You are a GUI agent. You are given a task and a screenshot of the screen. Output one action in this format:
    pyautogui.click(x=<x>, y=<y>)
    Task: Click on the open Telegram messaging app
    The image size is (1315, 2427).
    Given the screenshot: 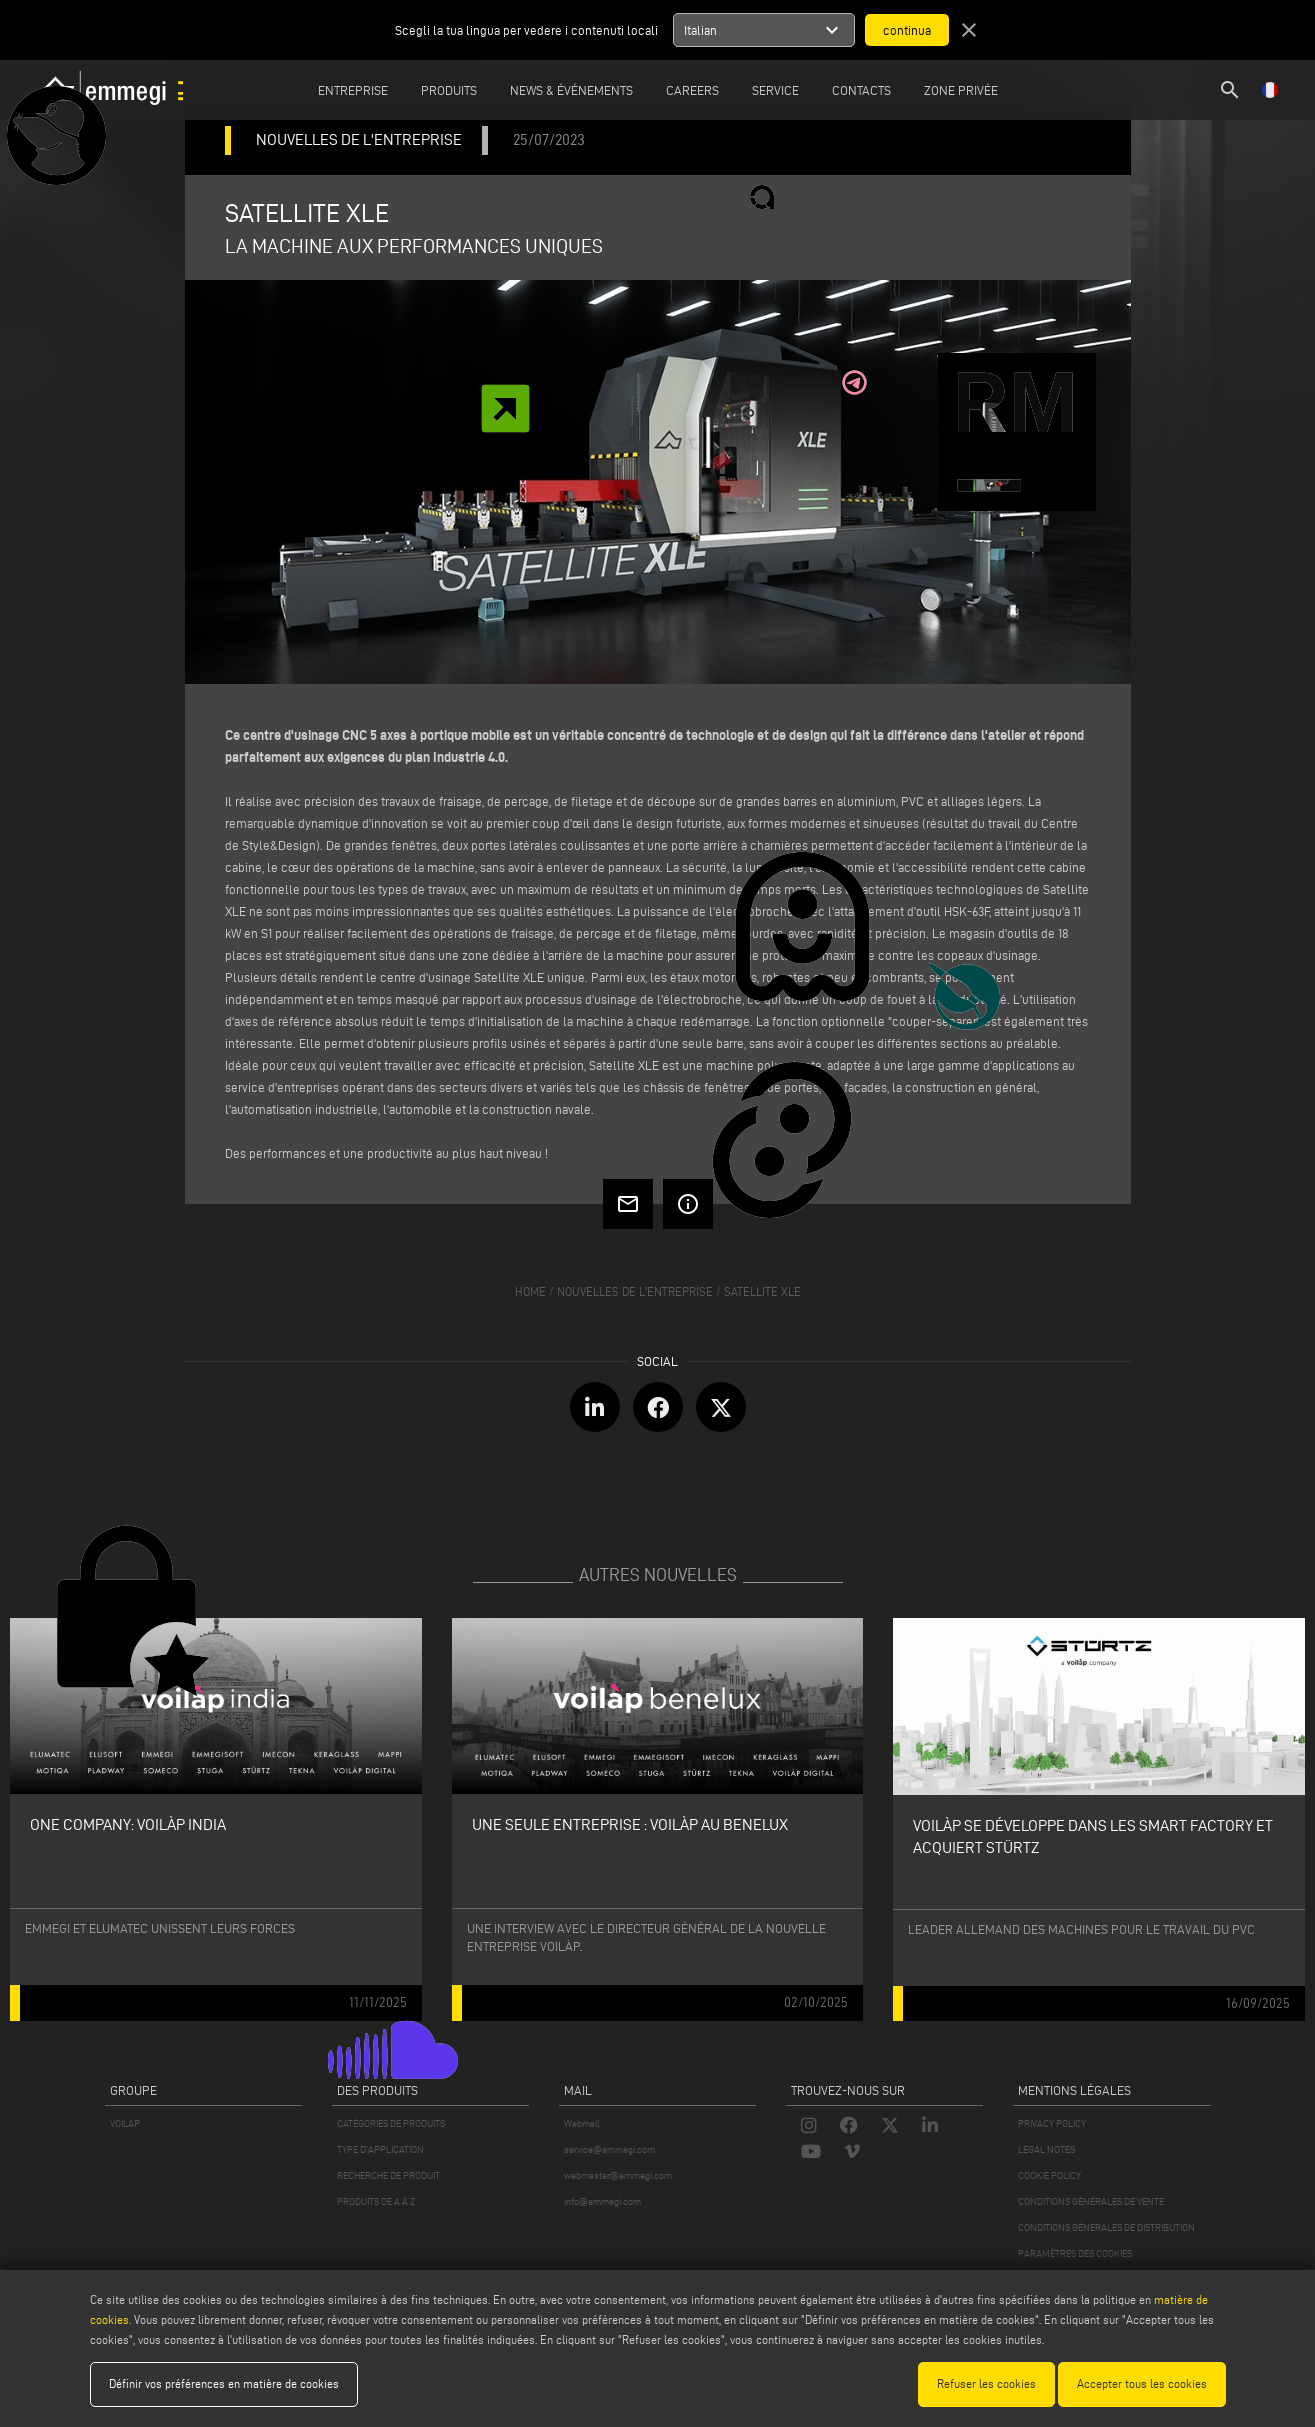 What is the action you would take?
    pyautogui.click(x=854, y=382)
    